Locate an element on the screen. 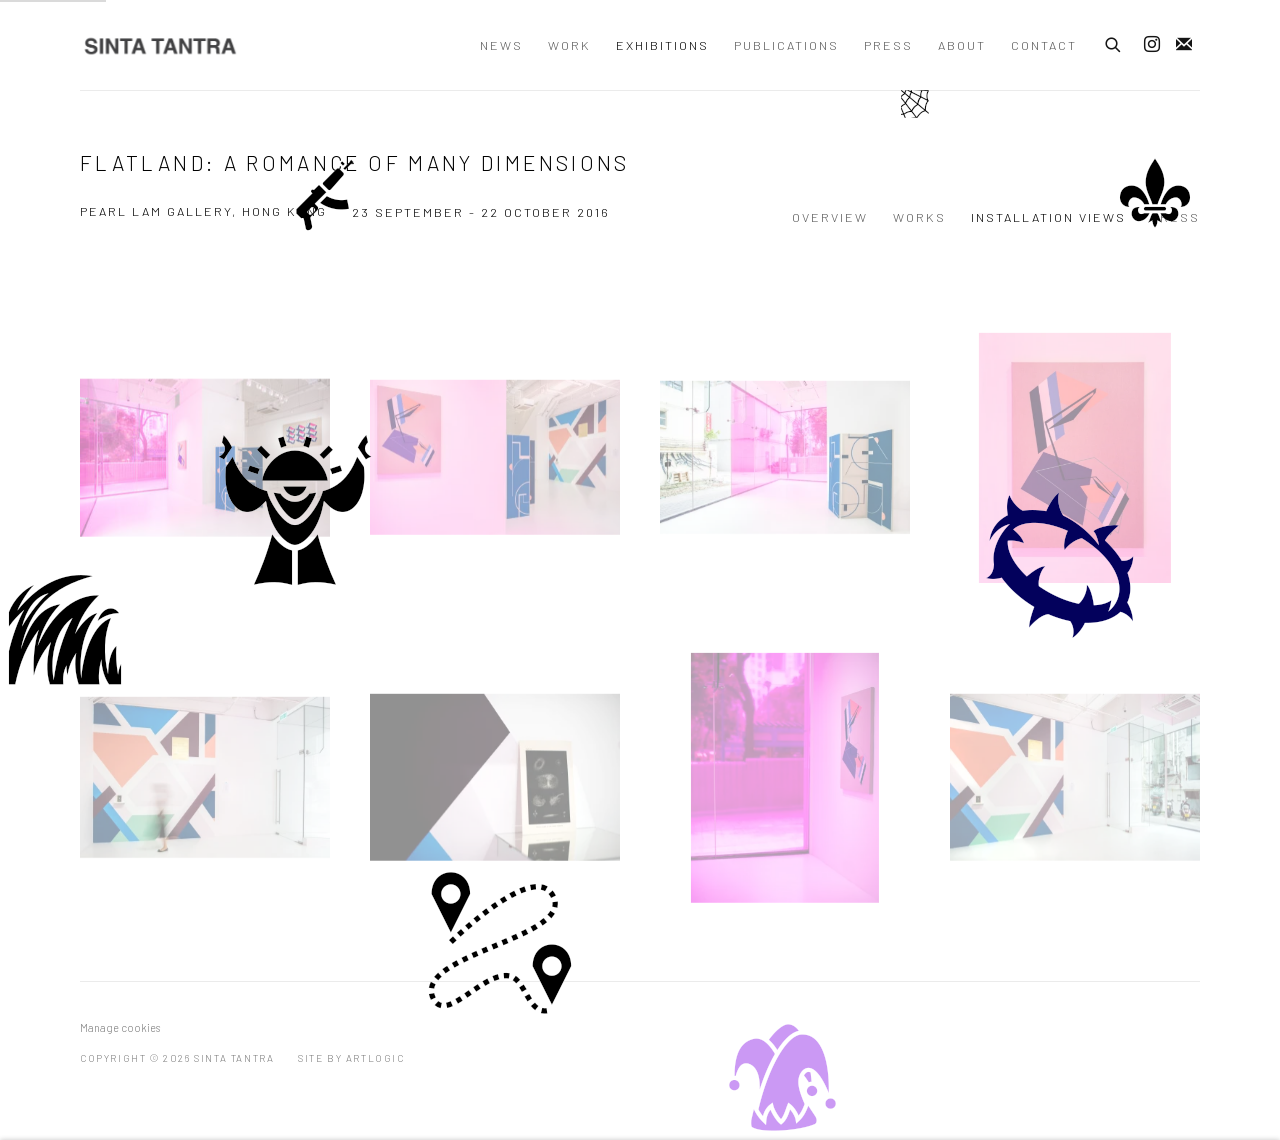  activate fire wave attack or ability is located at coordinates (64, 628).